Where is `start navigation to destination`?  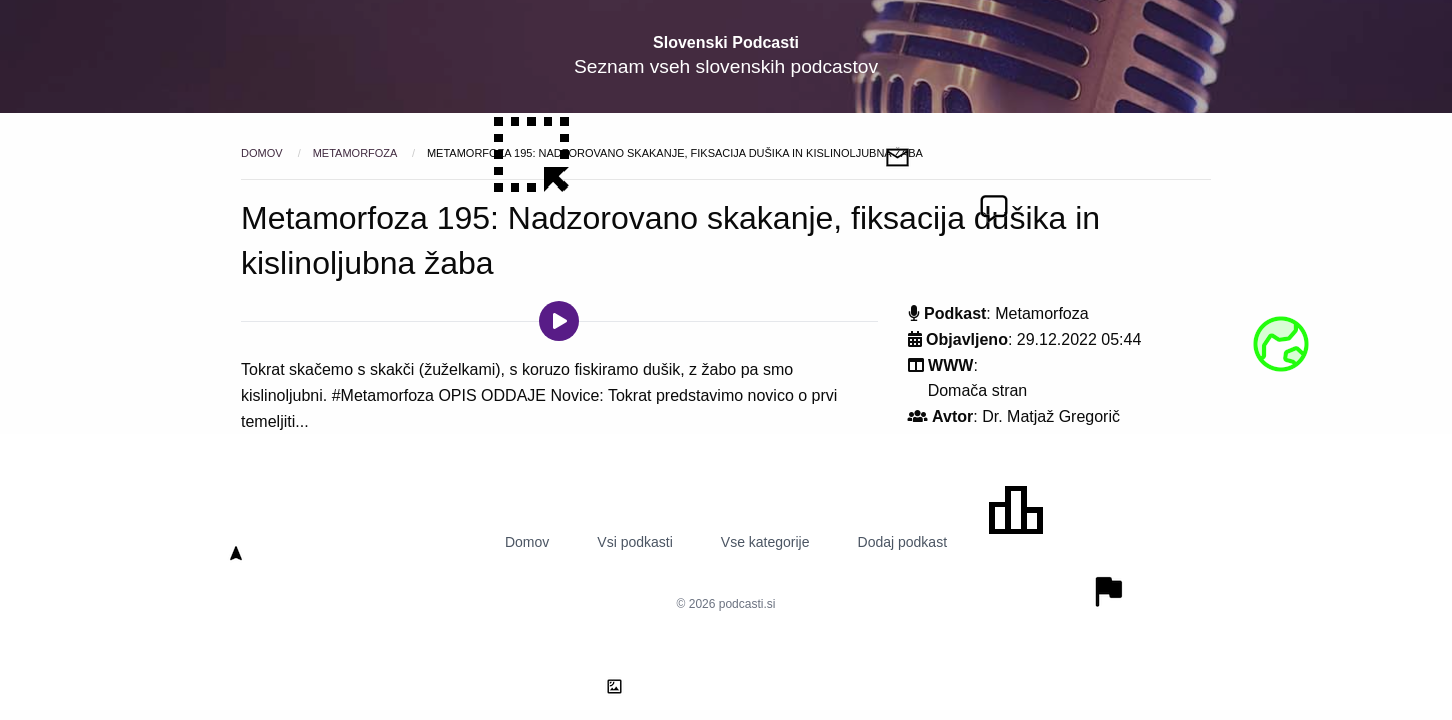 start navigation to destination is located at coordinates (236, 553).